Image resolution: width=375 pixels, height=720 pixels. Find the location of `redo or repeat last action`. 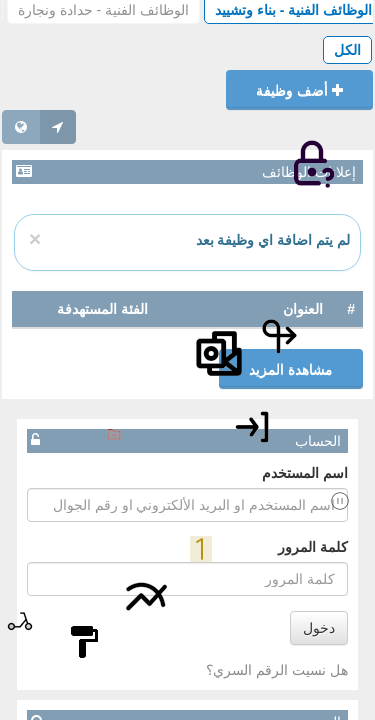

redo or repeat last action is located at coordinates (278, 335).